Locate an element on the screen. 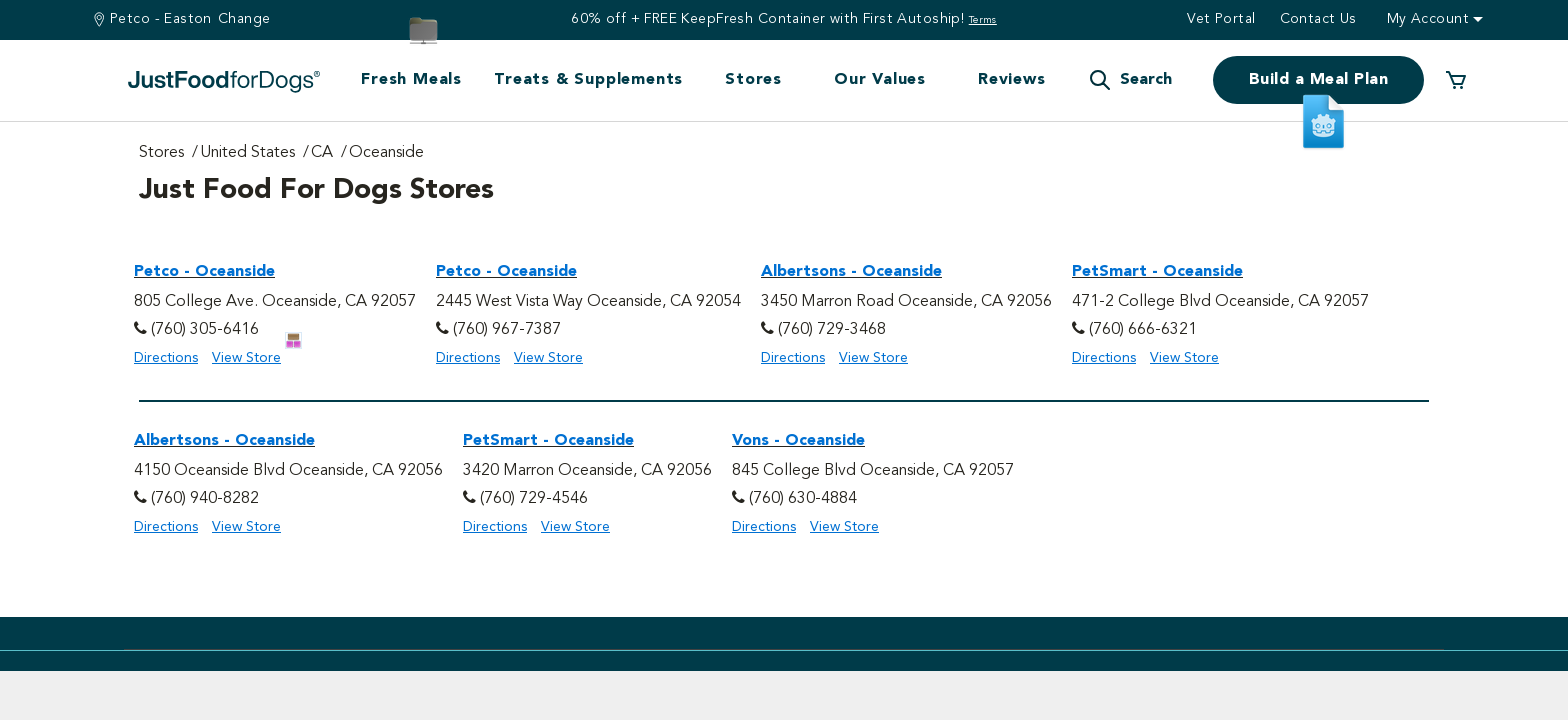 This screenshot has width=1568, height=720. a GDScript file associated with the Godot game engine is located at coordinates (1323, 122).